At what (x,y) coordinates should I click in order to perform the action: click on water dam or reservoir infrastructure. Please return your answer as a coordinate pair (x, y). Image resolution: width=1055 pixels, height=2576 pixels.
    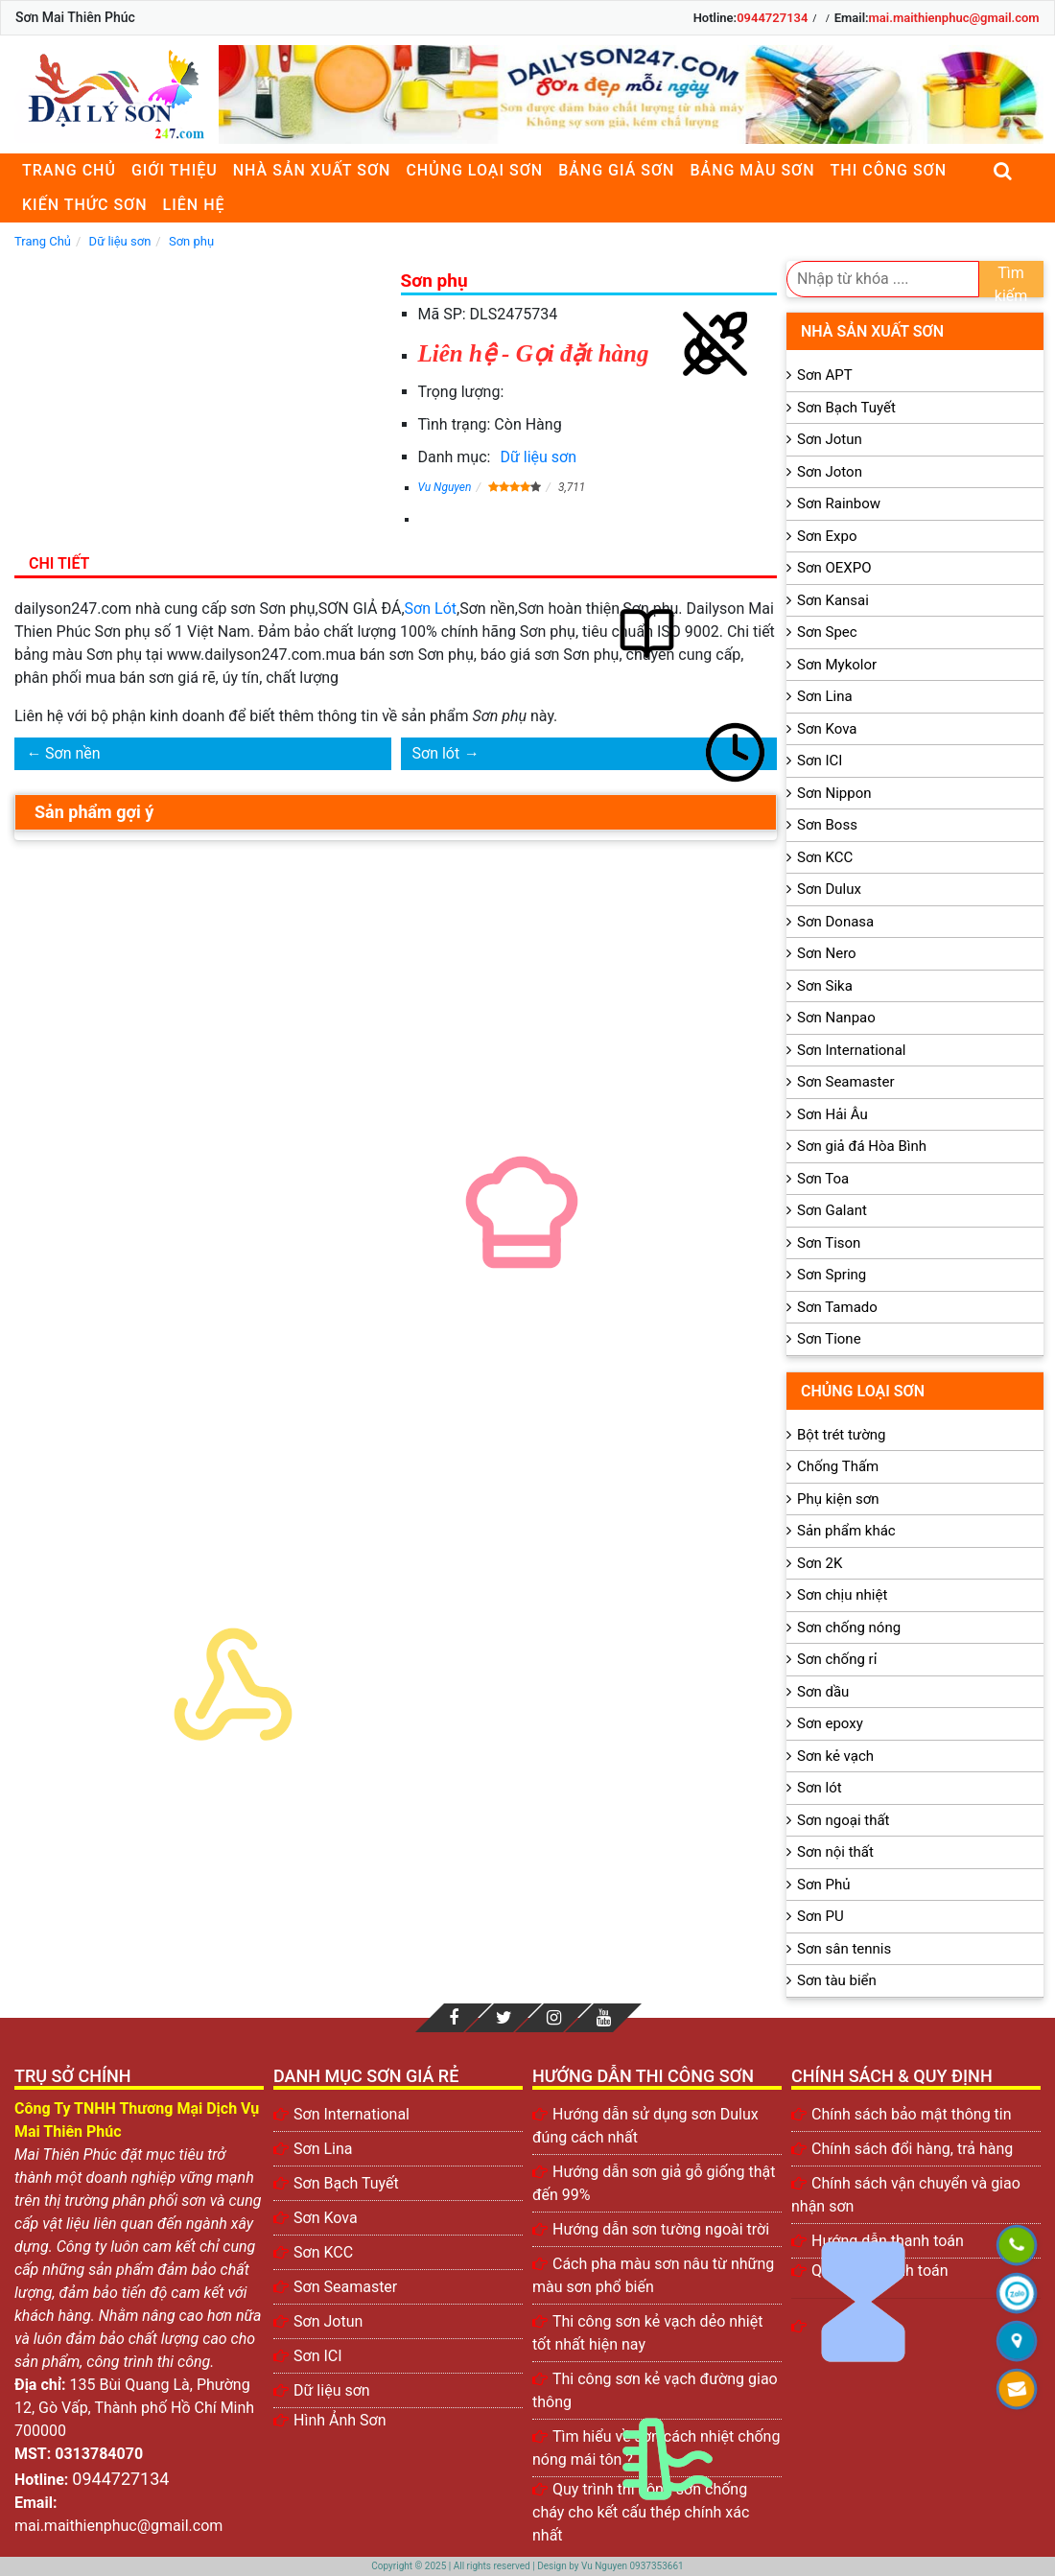
    Looking at the image, I should click on (668, 2459).